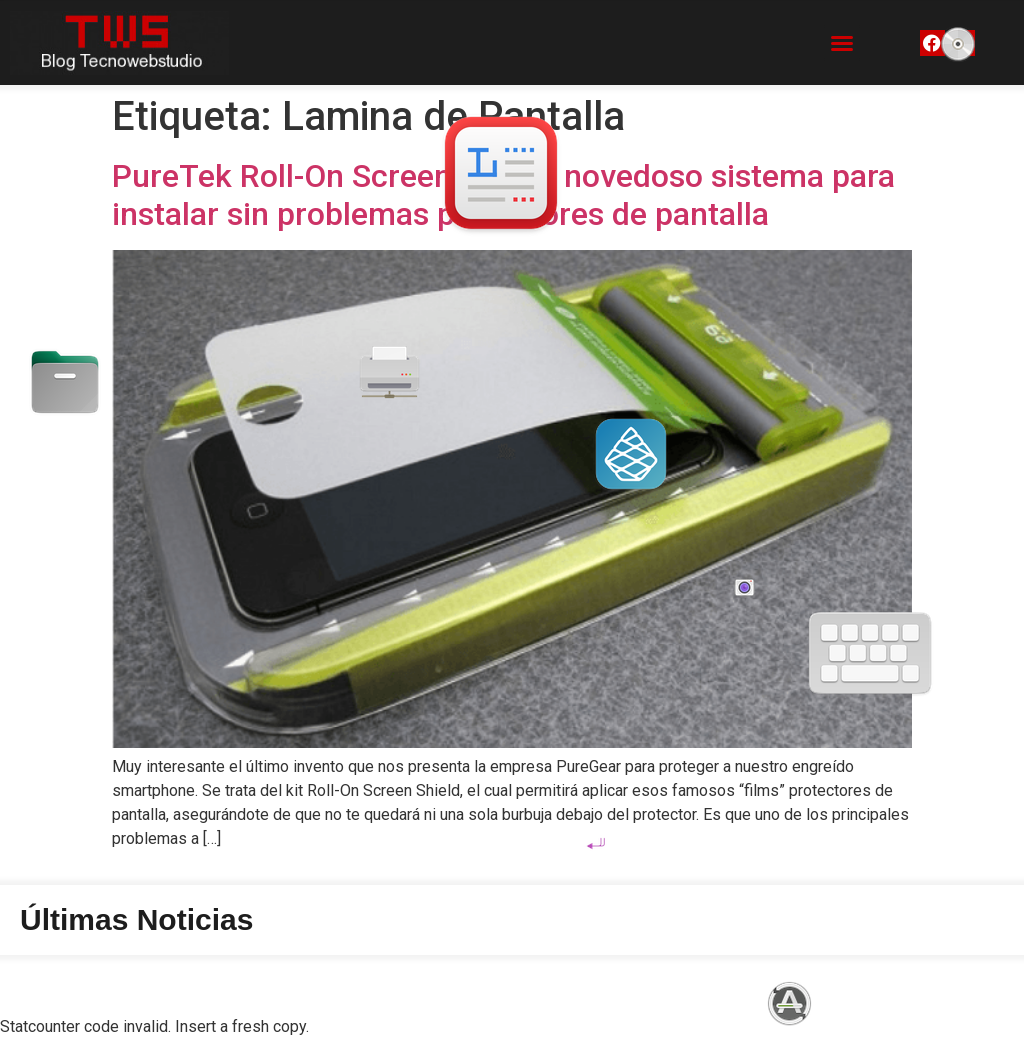  I want to click on access keyboard settings, so click(870, 653).